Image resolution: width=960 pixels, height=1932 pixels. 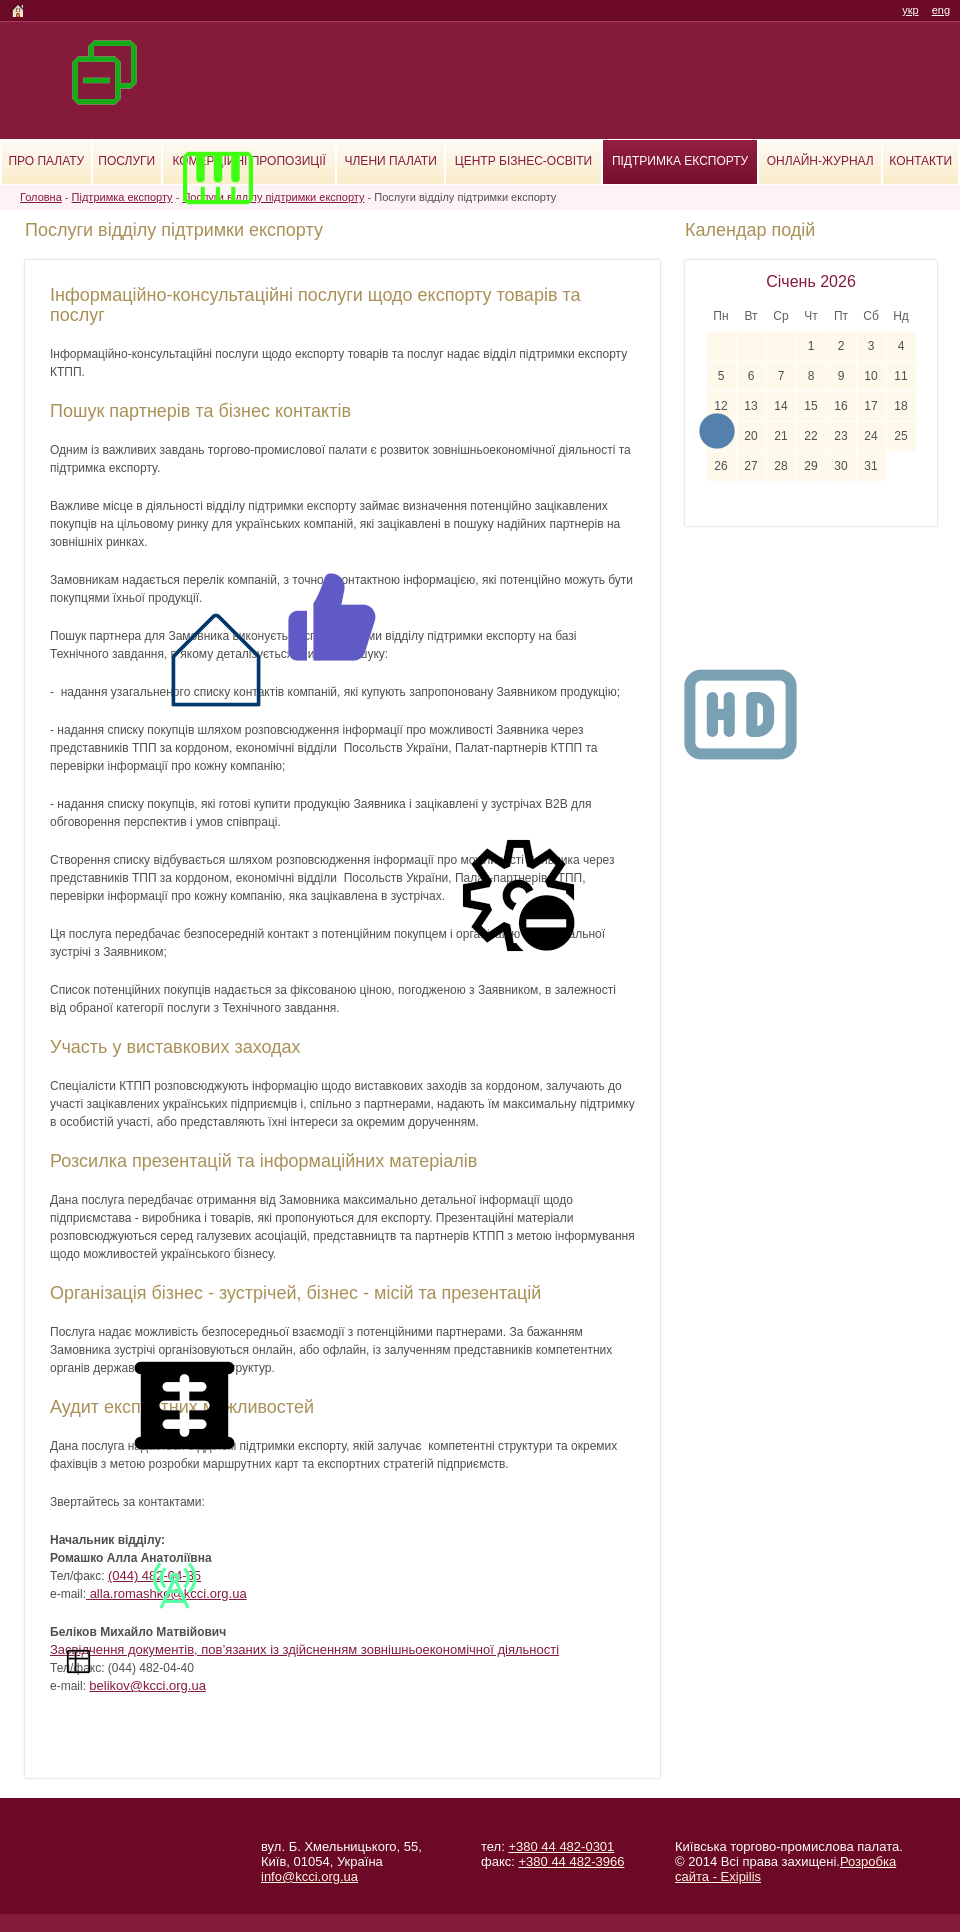 I want to click on view x-ray or medical imaging results, so click(x=184, y=1405).